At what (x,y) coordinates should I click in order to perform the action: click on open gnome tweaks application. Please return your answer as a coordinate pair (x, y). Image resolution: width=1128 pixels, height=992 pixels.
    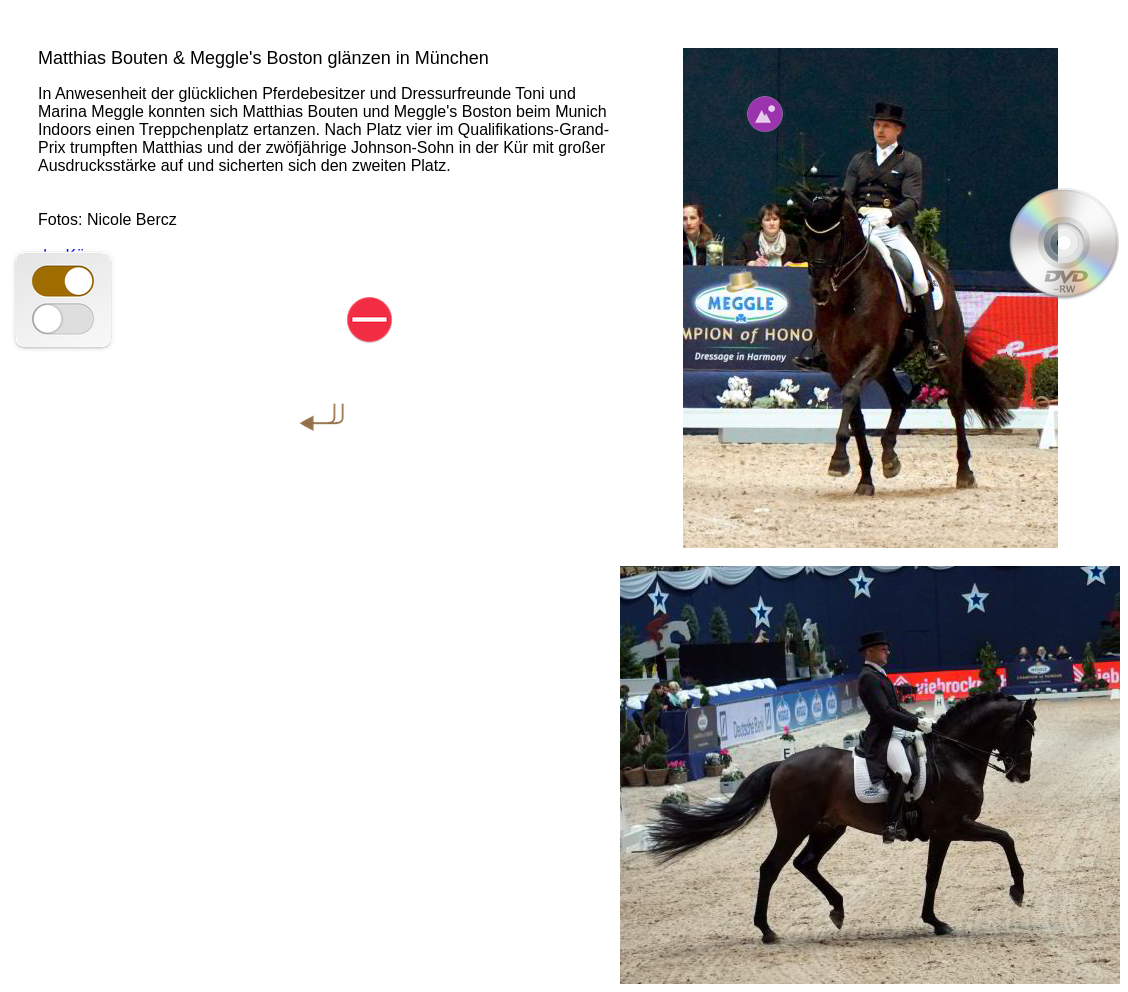
    Looking at the image, I should click on (63, 300).